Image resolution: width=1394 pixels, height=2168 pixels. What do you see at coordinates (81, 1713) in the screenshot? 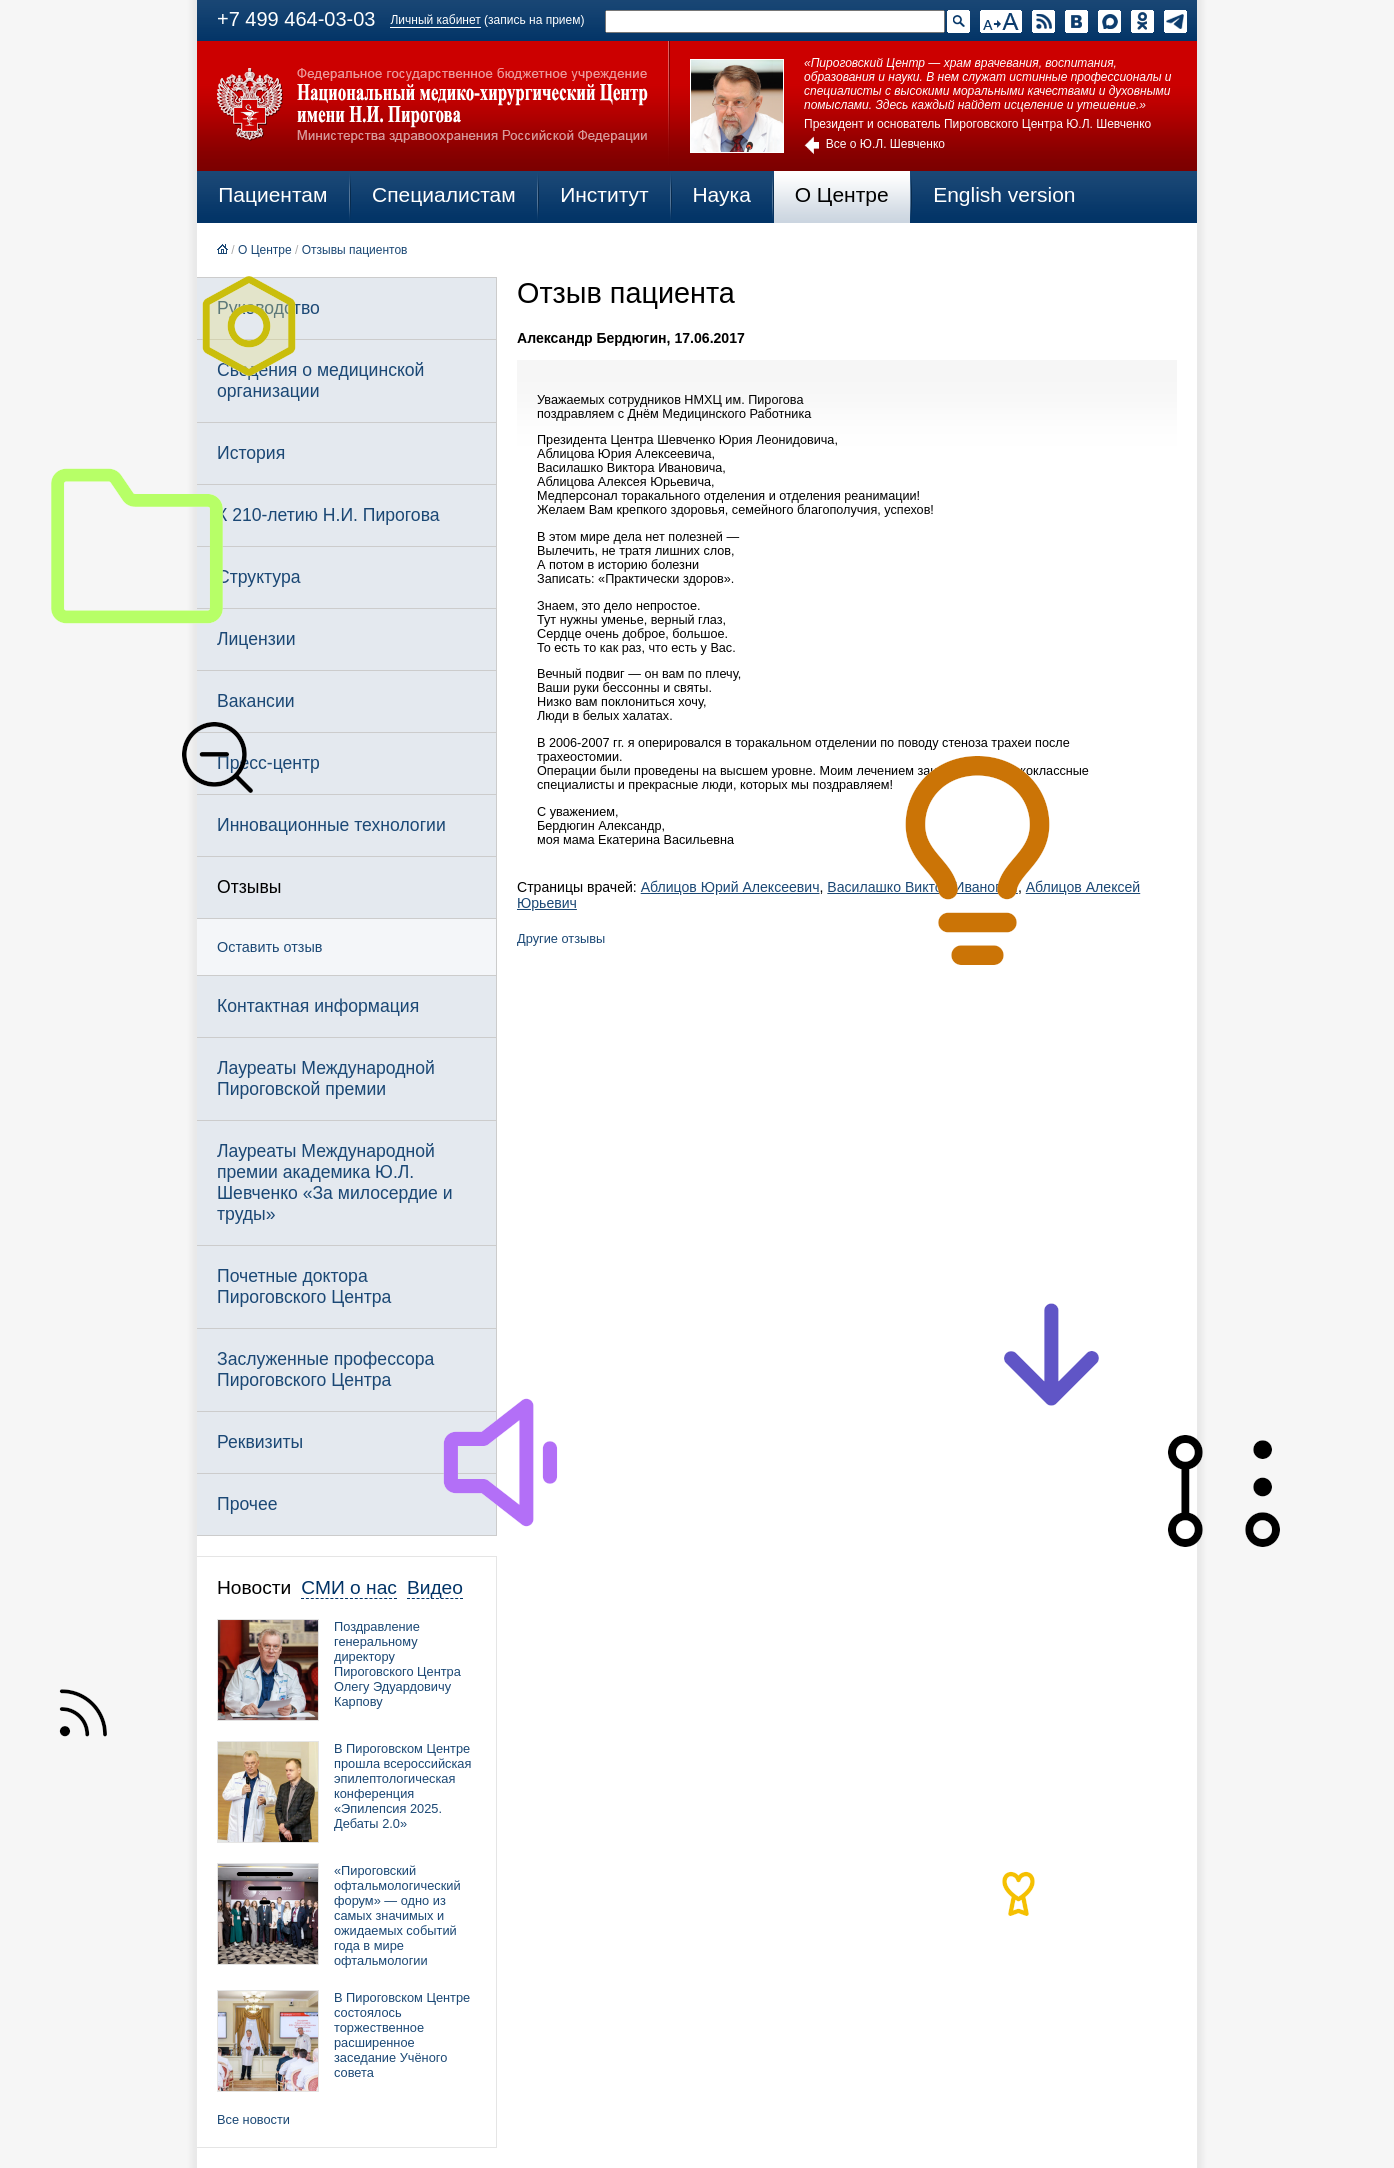
I see `subscribe to RSS feed` at bounding box center [81, 1713].